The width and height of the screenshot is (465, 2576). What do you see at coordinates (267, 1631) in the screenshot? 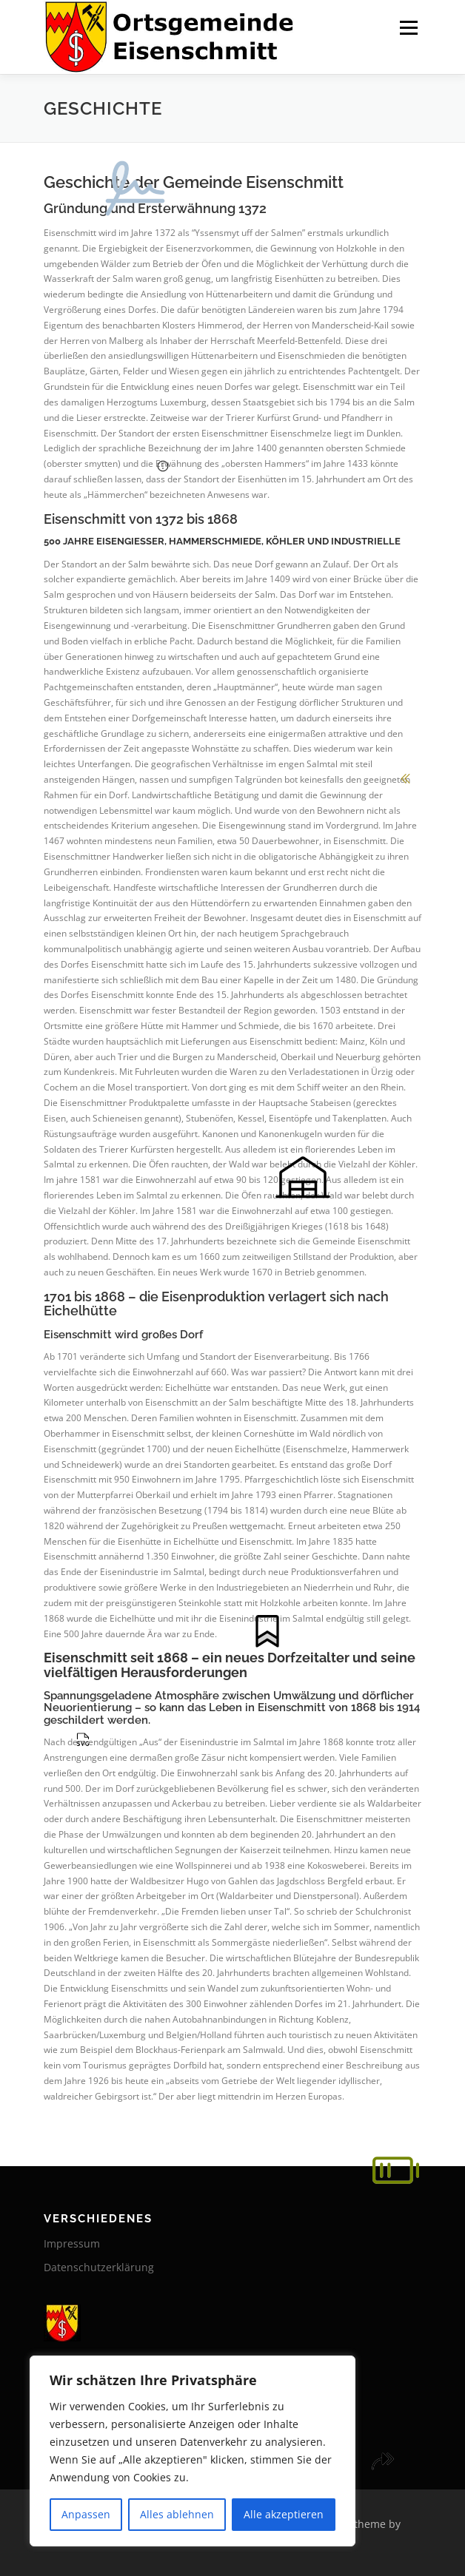
I see `save this item for later` at bounding box center [267, 1631].